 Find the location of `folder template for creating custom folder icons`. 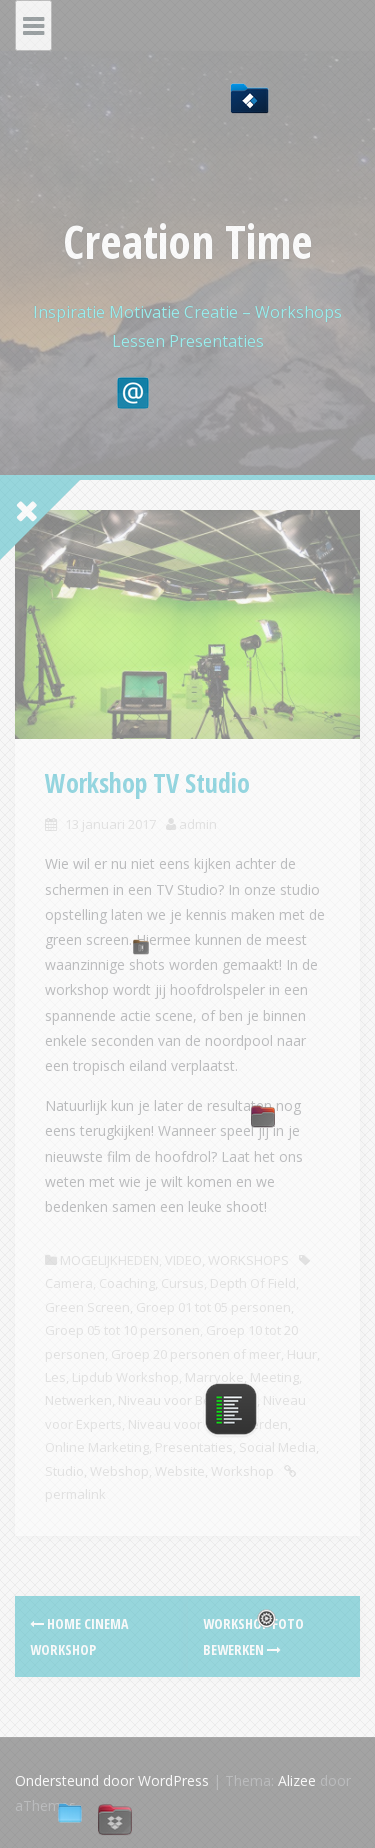

folder template for creating custom folder icons is located at coordinates (70, 1813).